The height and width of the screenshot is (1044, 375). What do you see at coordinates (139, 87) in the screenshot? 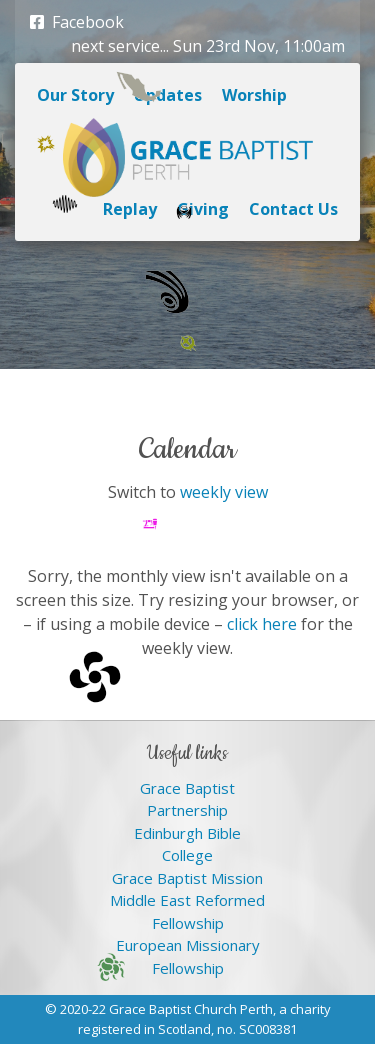
I see `select Mexico as your country or region` at bounding box center [139, 87].